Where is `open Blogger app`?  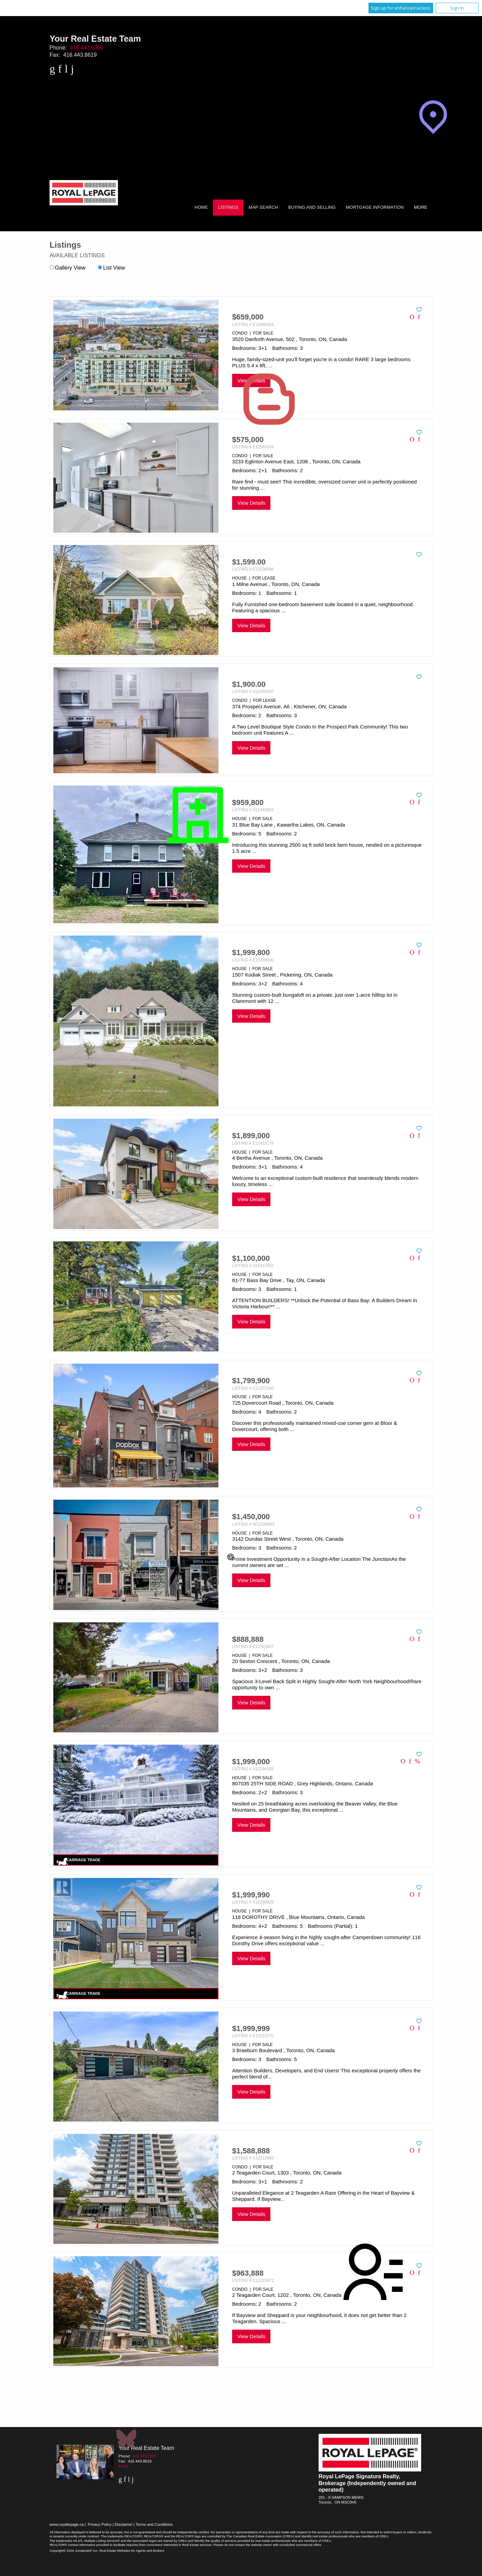 open Blogger app is located at coordinates (269, 399).